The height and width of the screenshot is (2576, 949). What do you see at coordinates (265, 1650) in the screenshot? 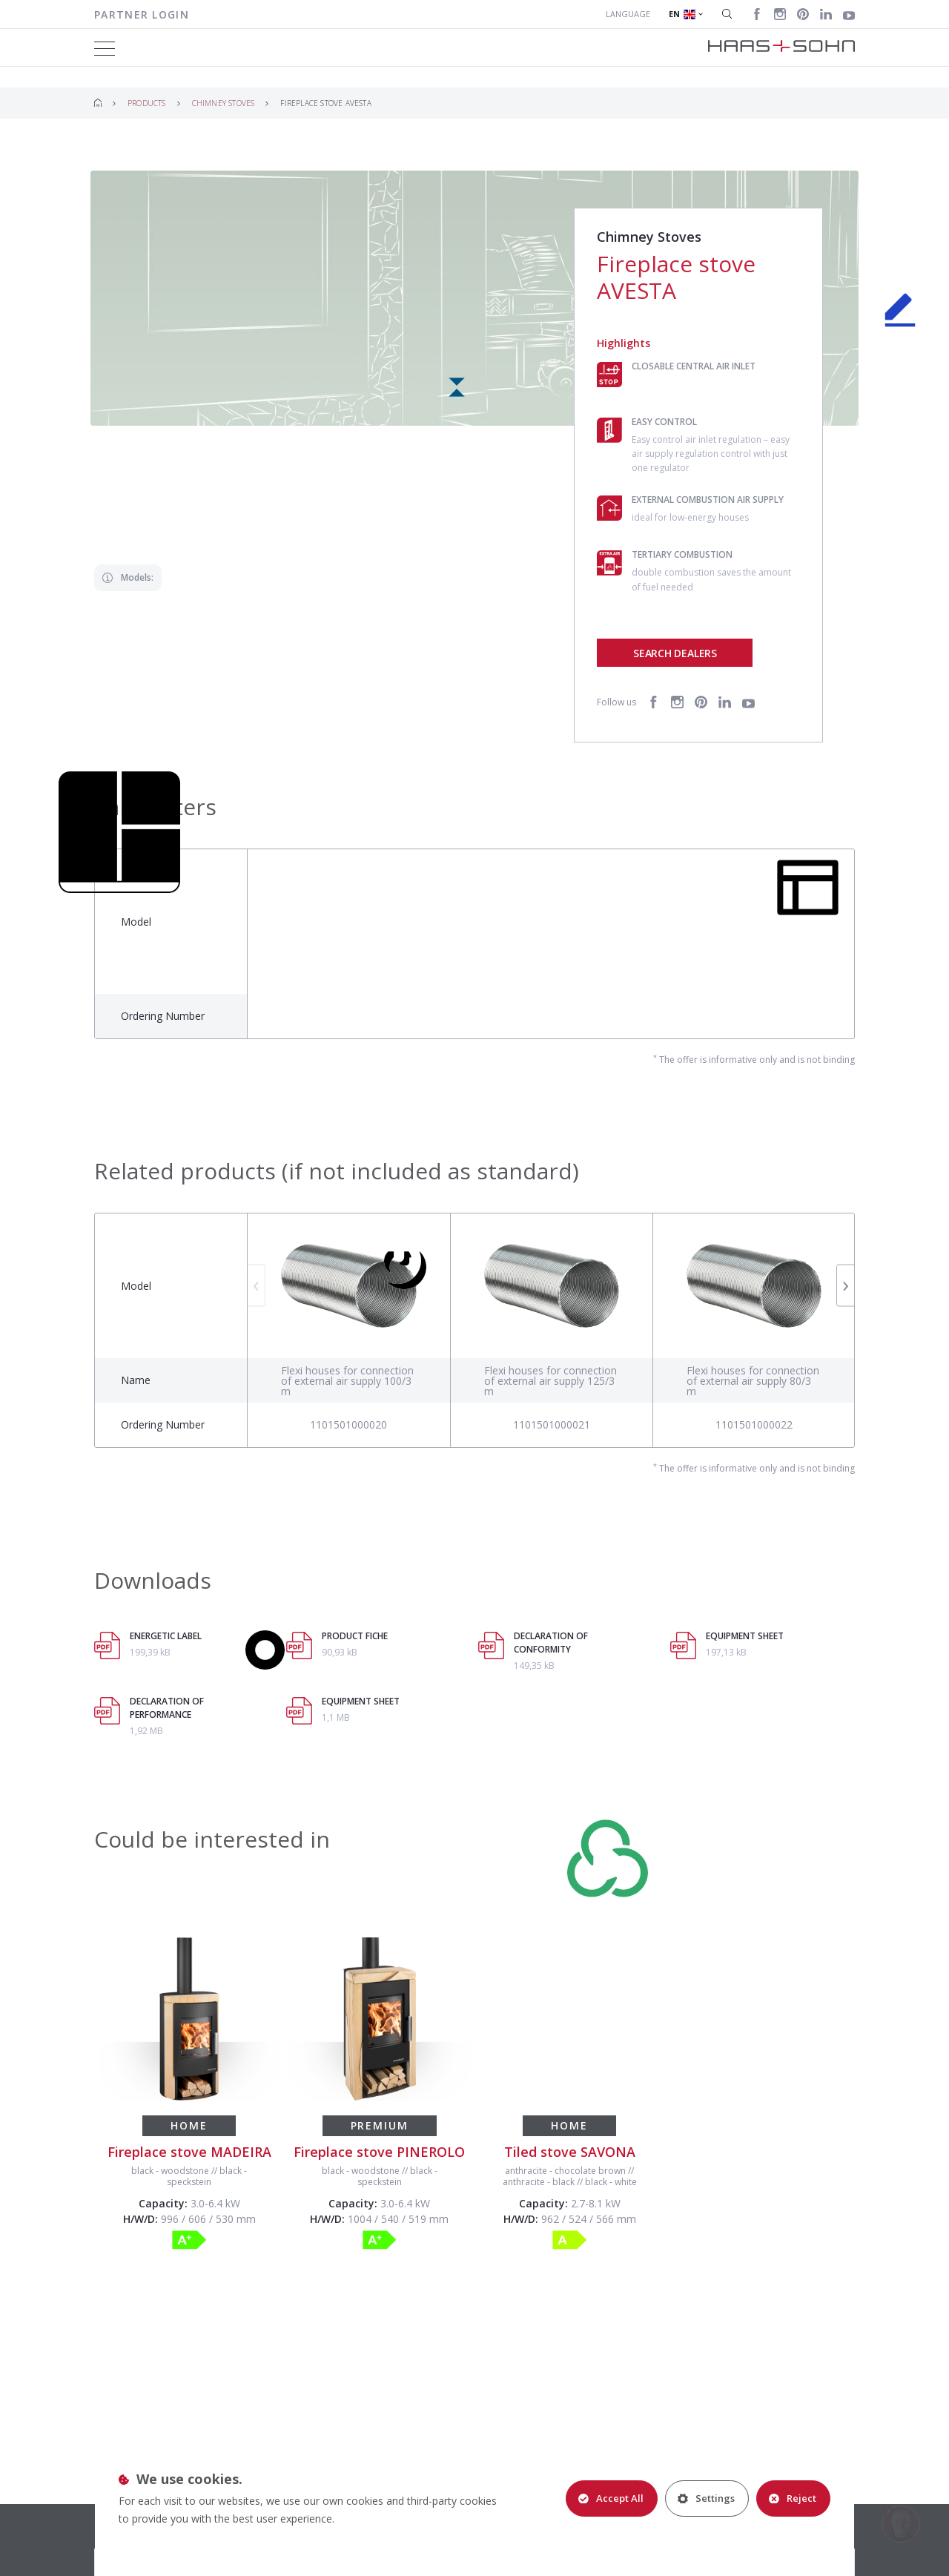
I see `access Okta identity management` at bounding box center [265, 1650].